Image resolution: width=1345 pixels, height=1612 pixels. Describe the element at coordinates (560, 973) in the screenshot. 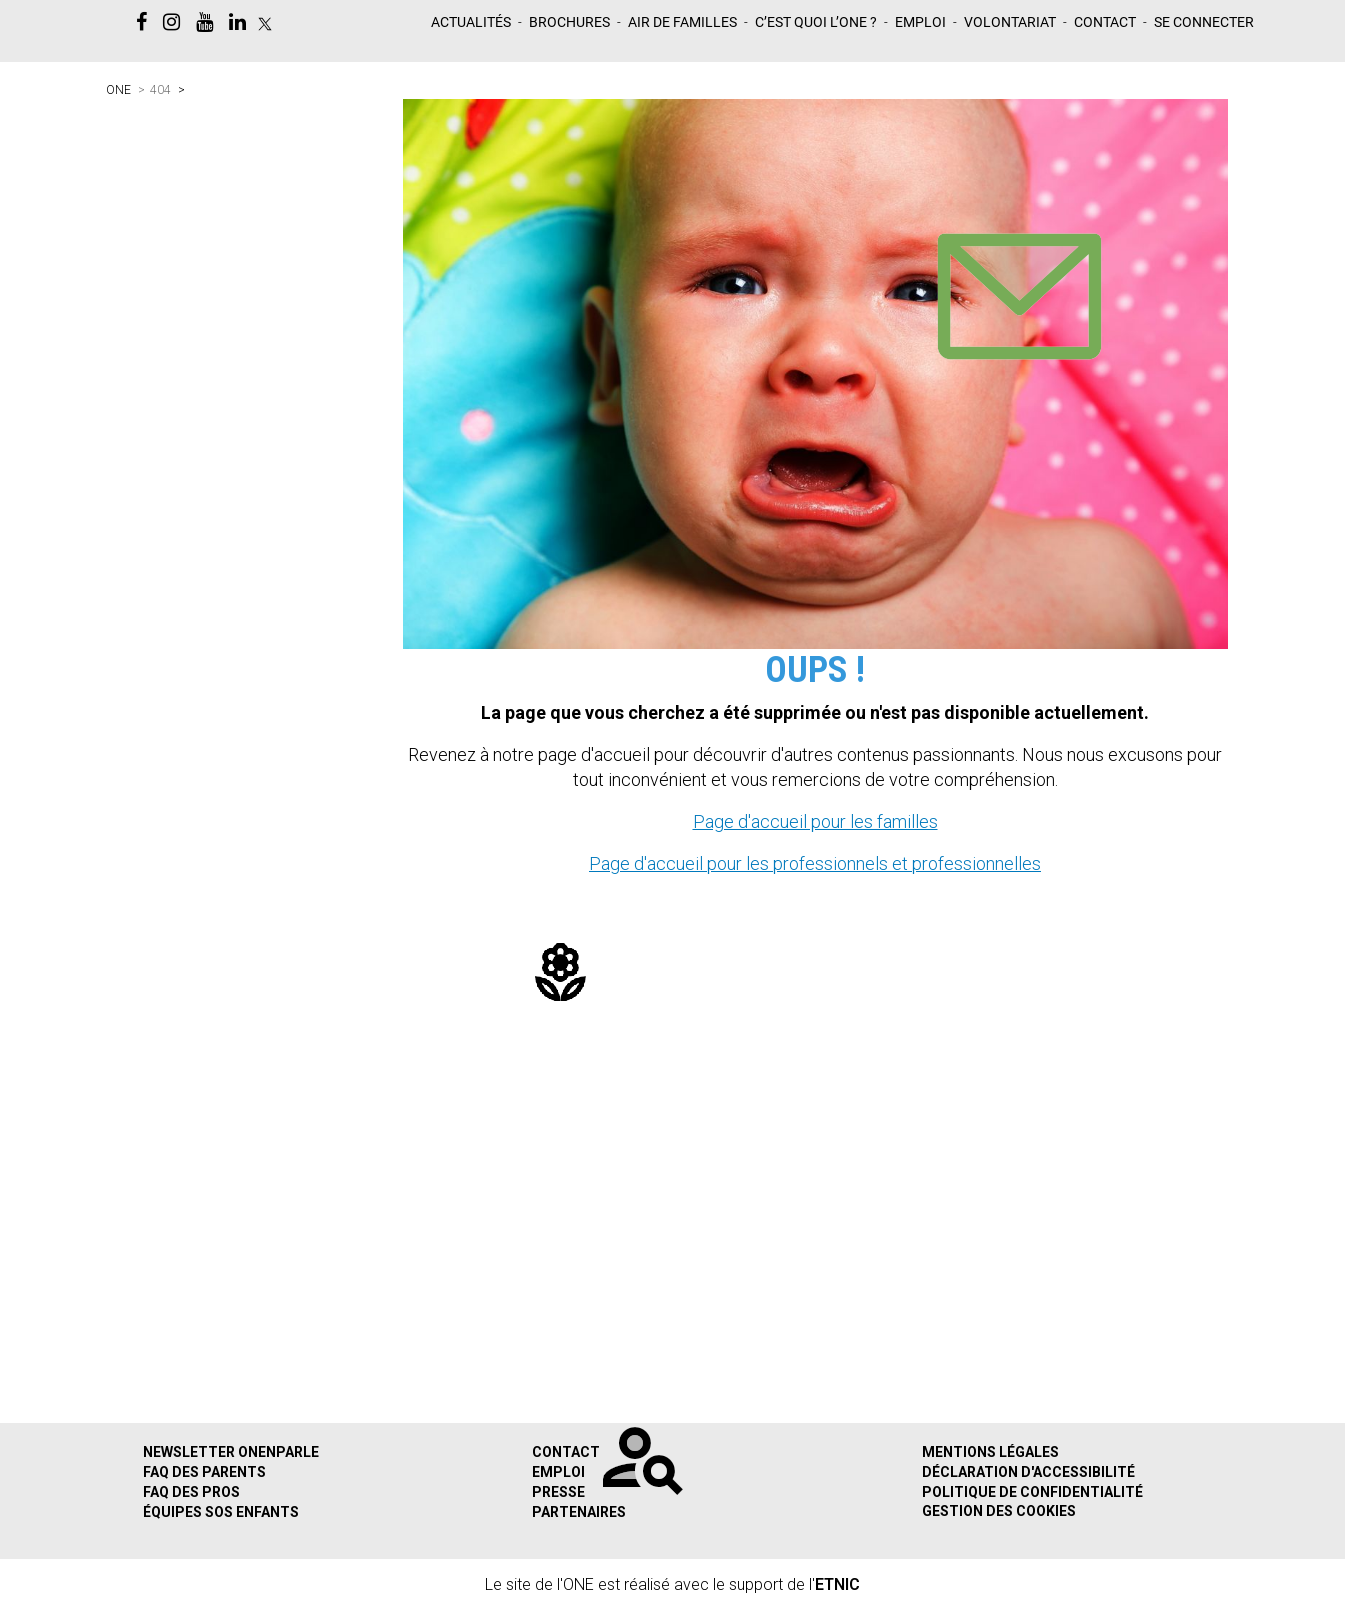

I see `find nearby florists or flower shops` at that location.